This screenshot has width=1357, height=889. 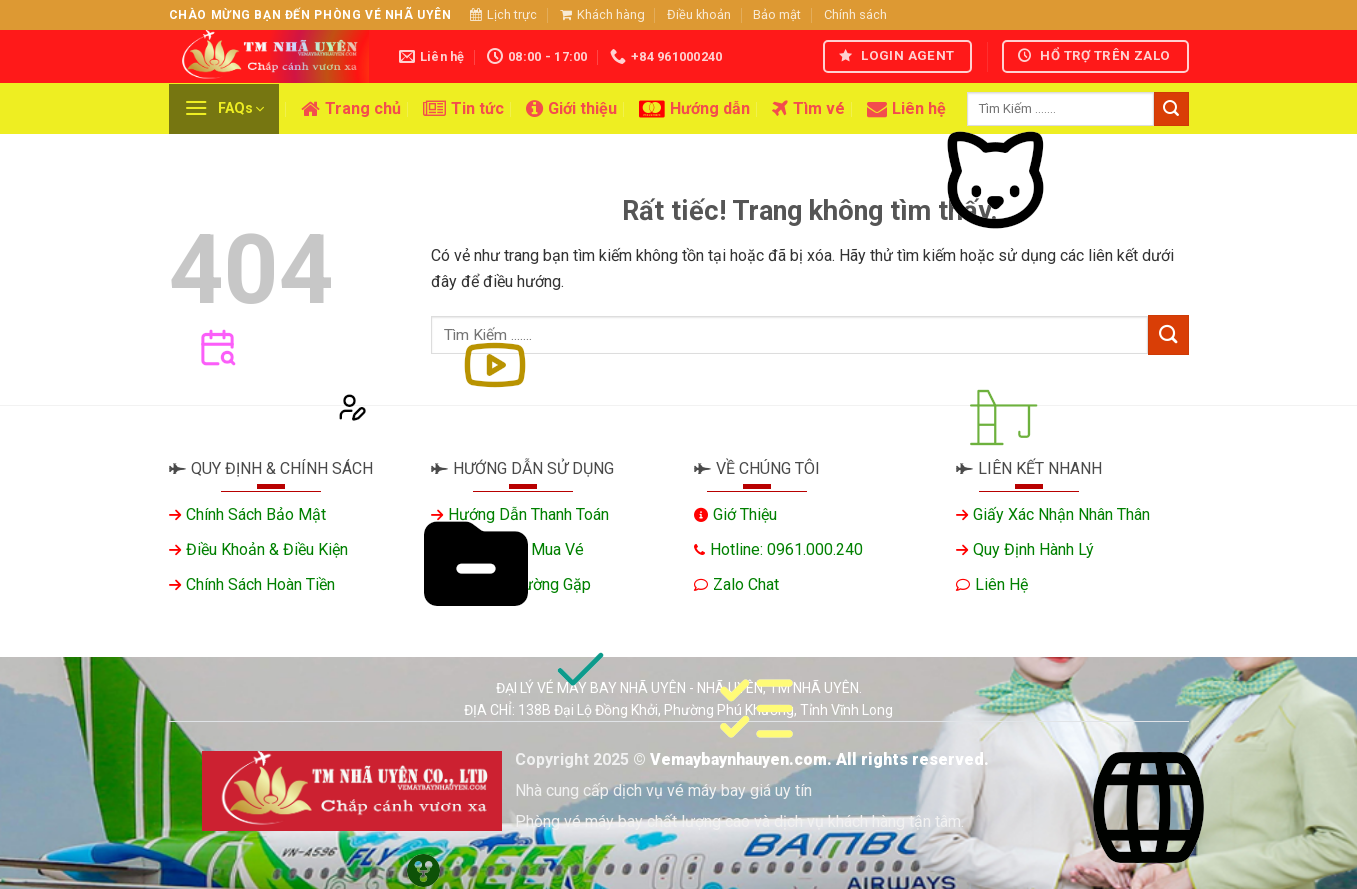 What do you see at coordinates (756, 708) in the screenshot?
I see `view completed tasks` at bounding box center [756, 708].